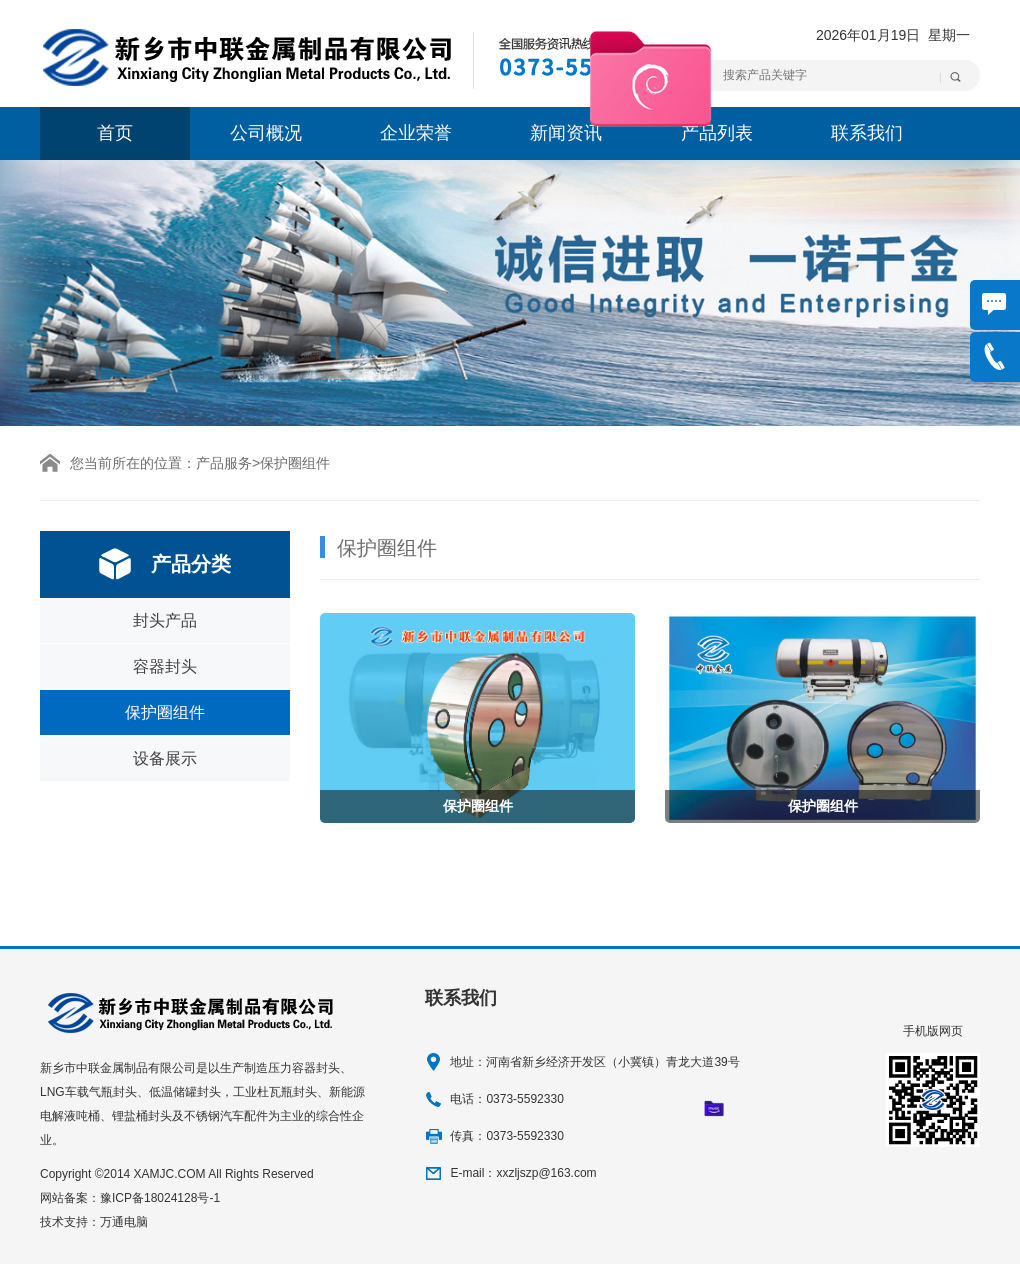 Image resolution: width=1020 pixels, height=1264 pixels. What do you see at coordinates (714, 1109) in the screenshot?
I see `open folder containing amazon music files` at bounding box center [714, 1109].